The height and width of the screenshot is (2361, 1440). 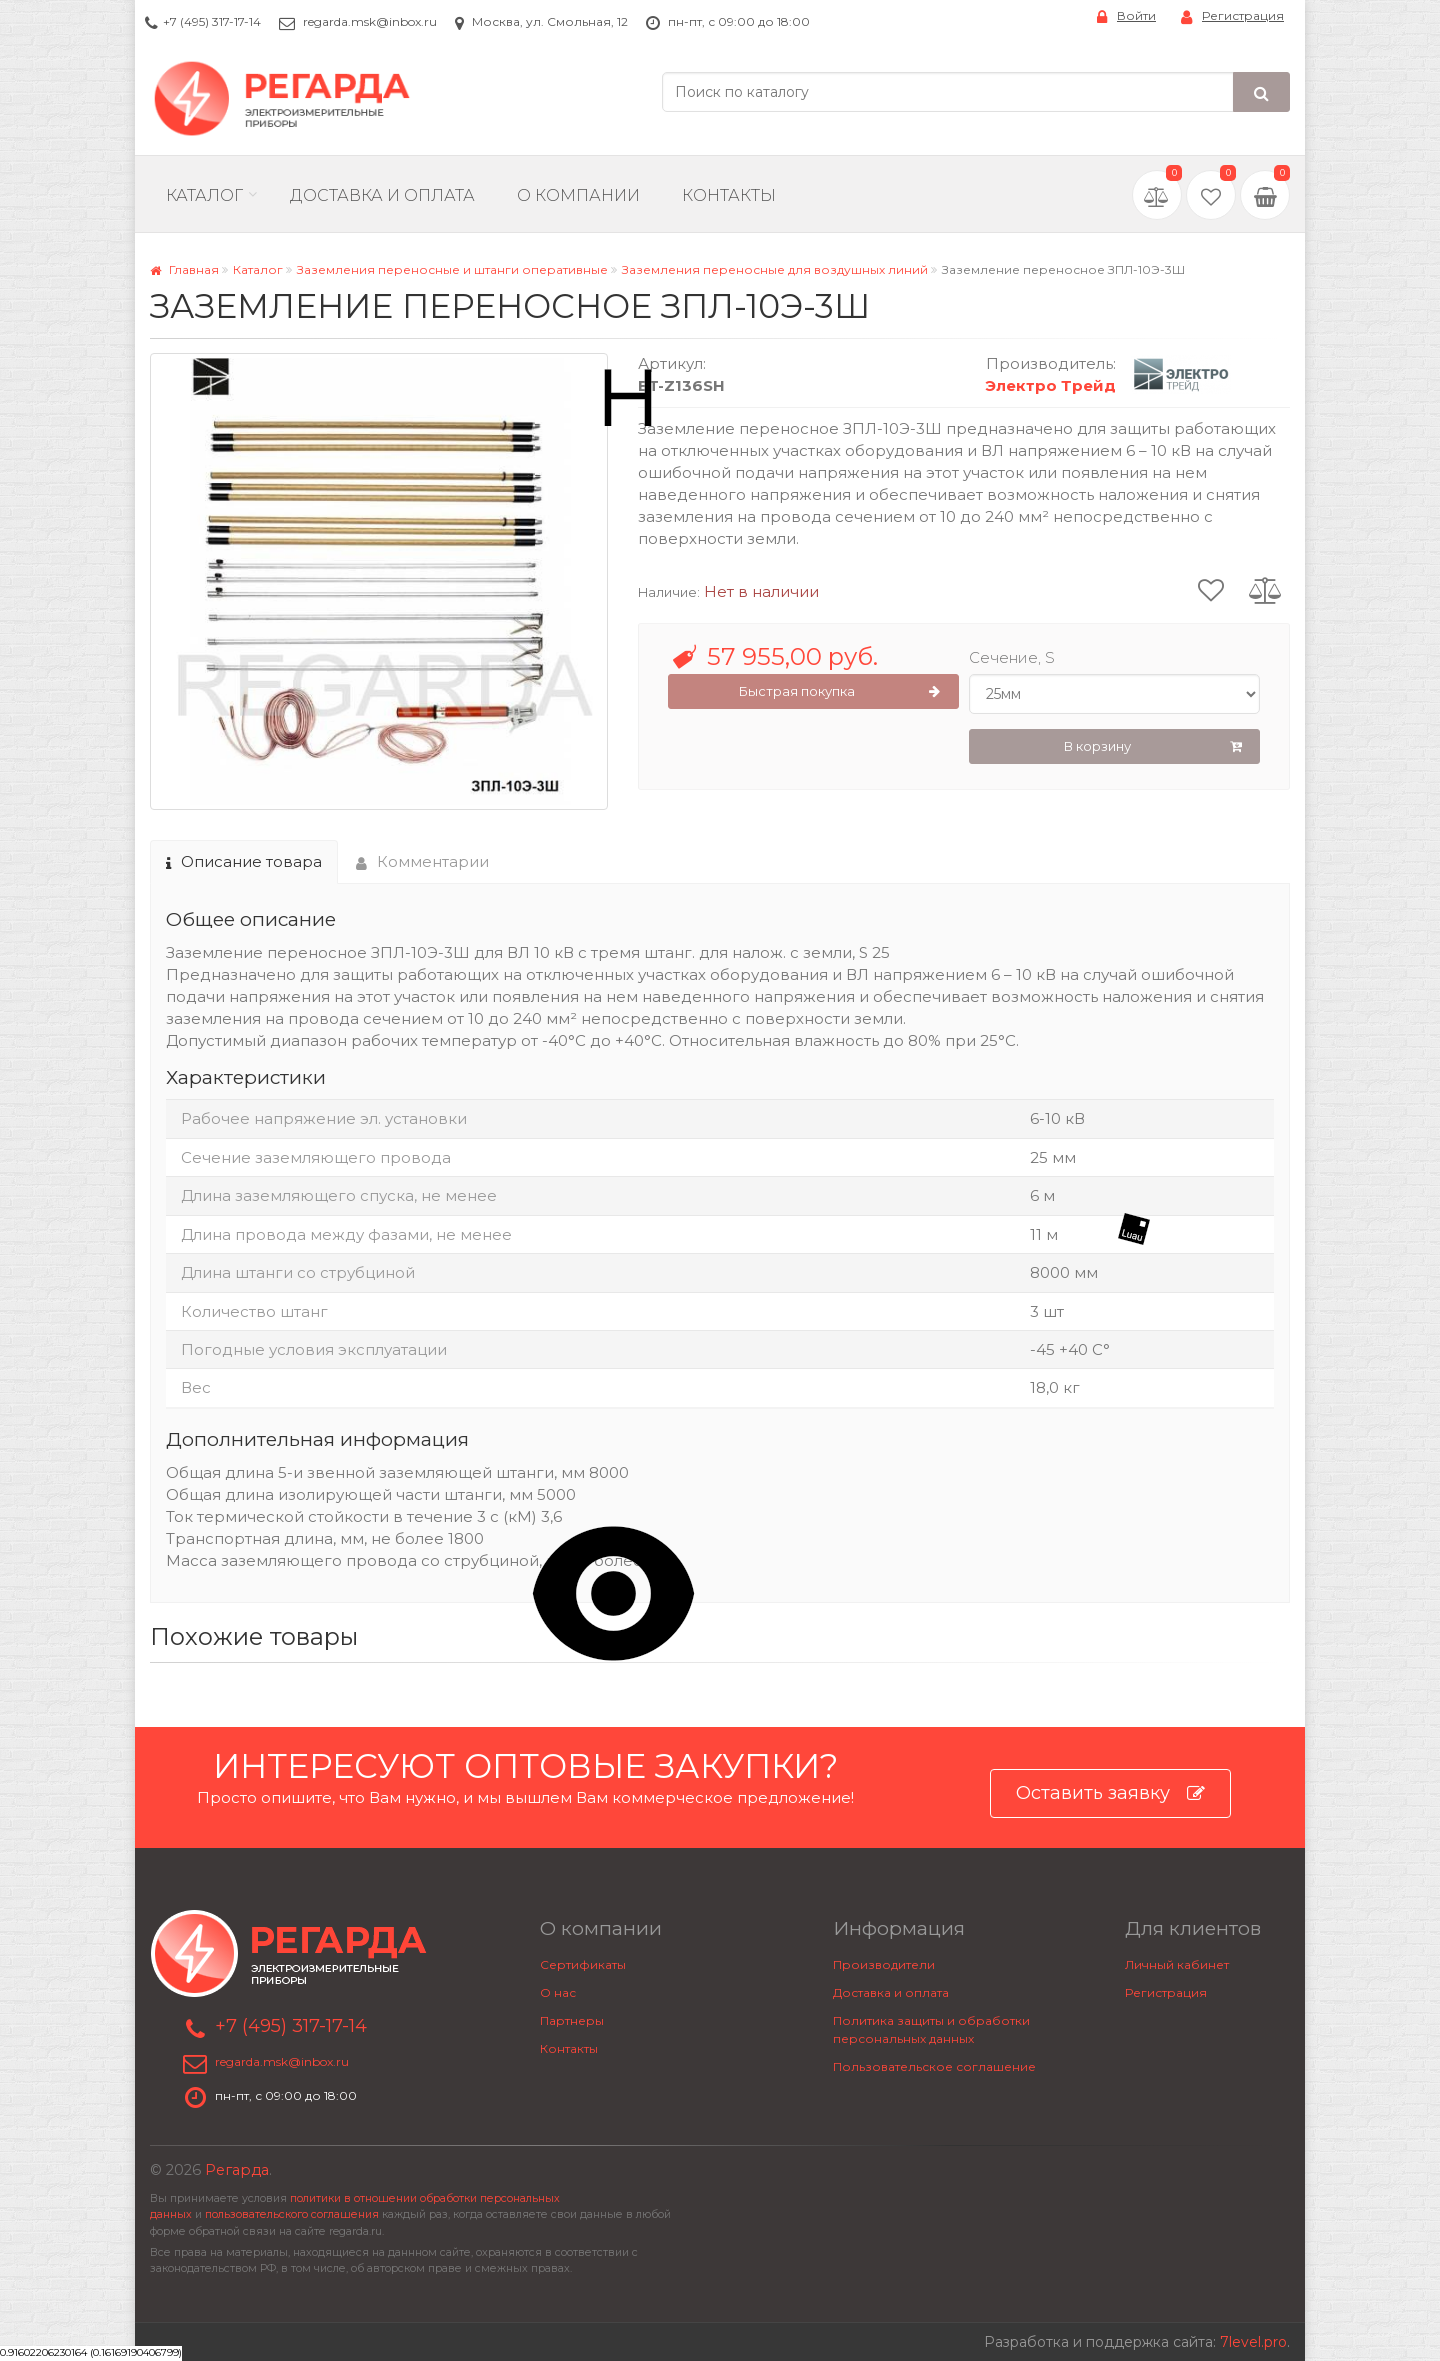 What do you see at coordinates (628, 396) in the screenshot?
I see `insert a heading in the document` at bounding box center [628, 396].